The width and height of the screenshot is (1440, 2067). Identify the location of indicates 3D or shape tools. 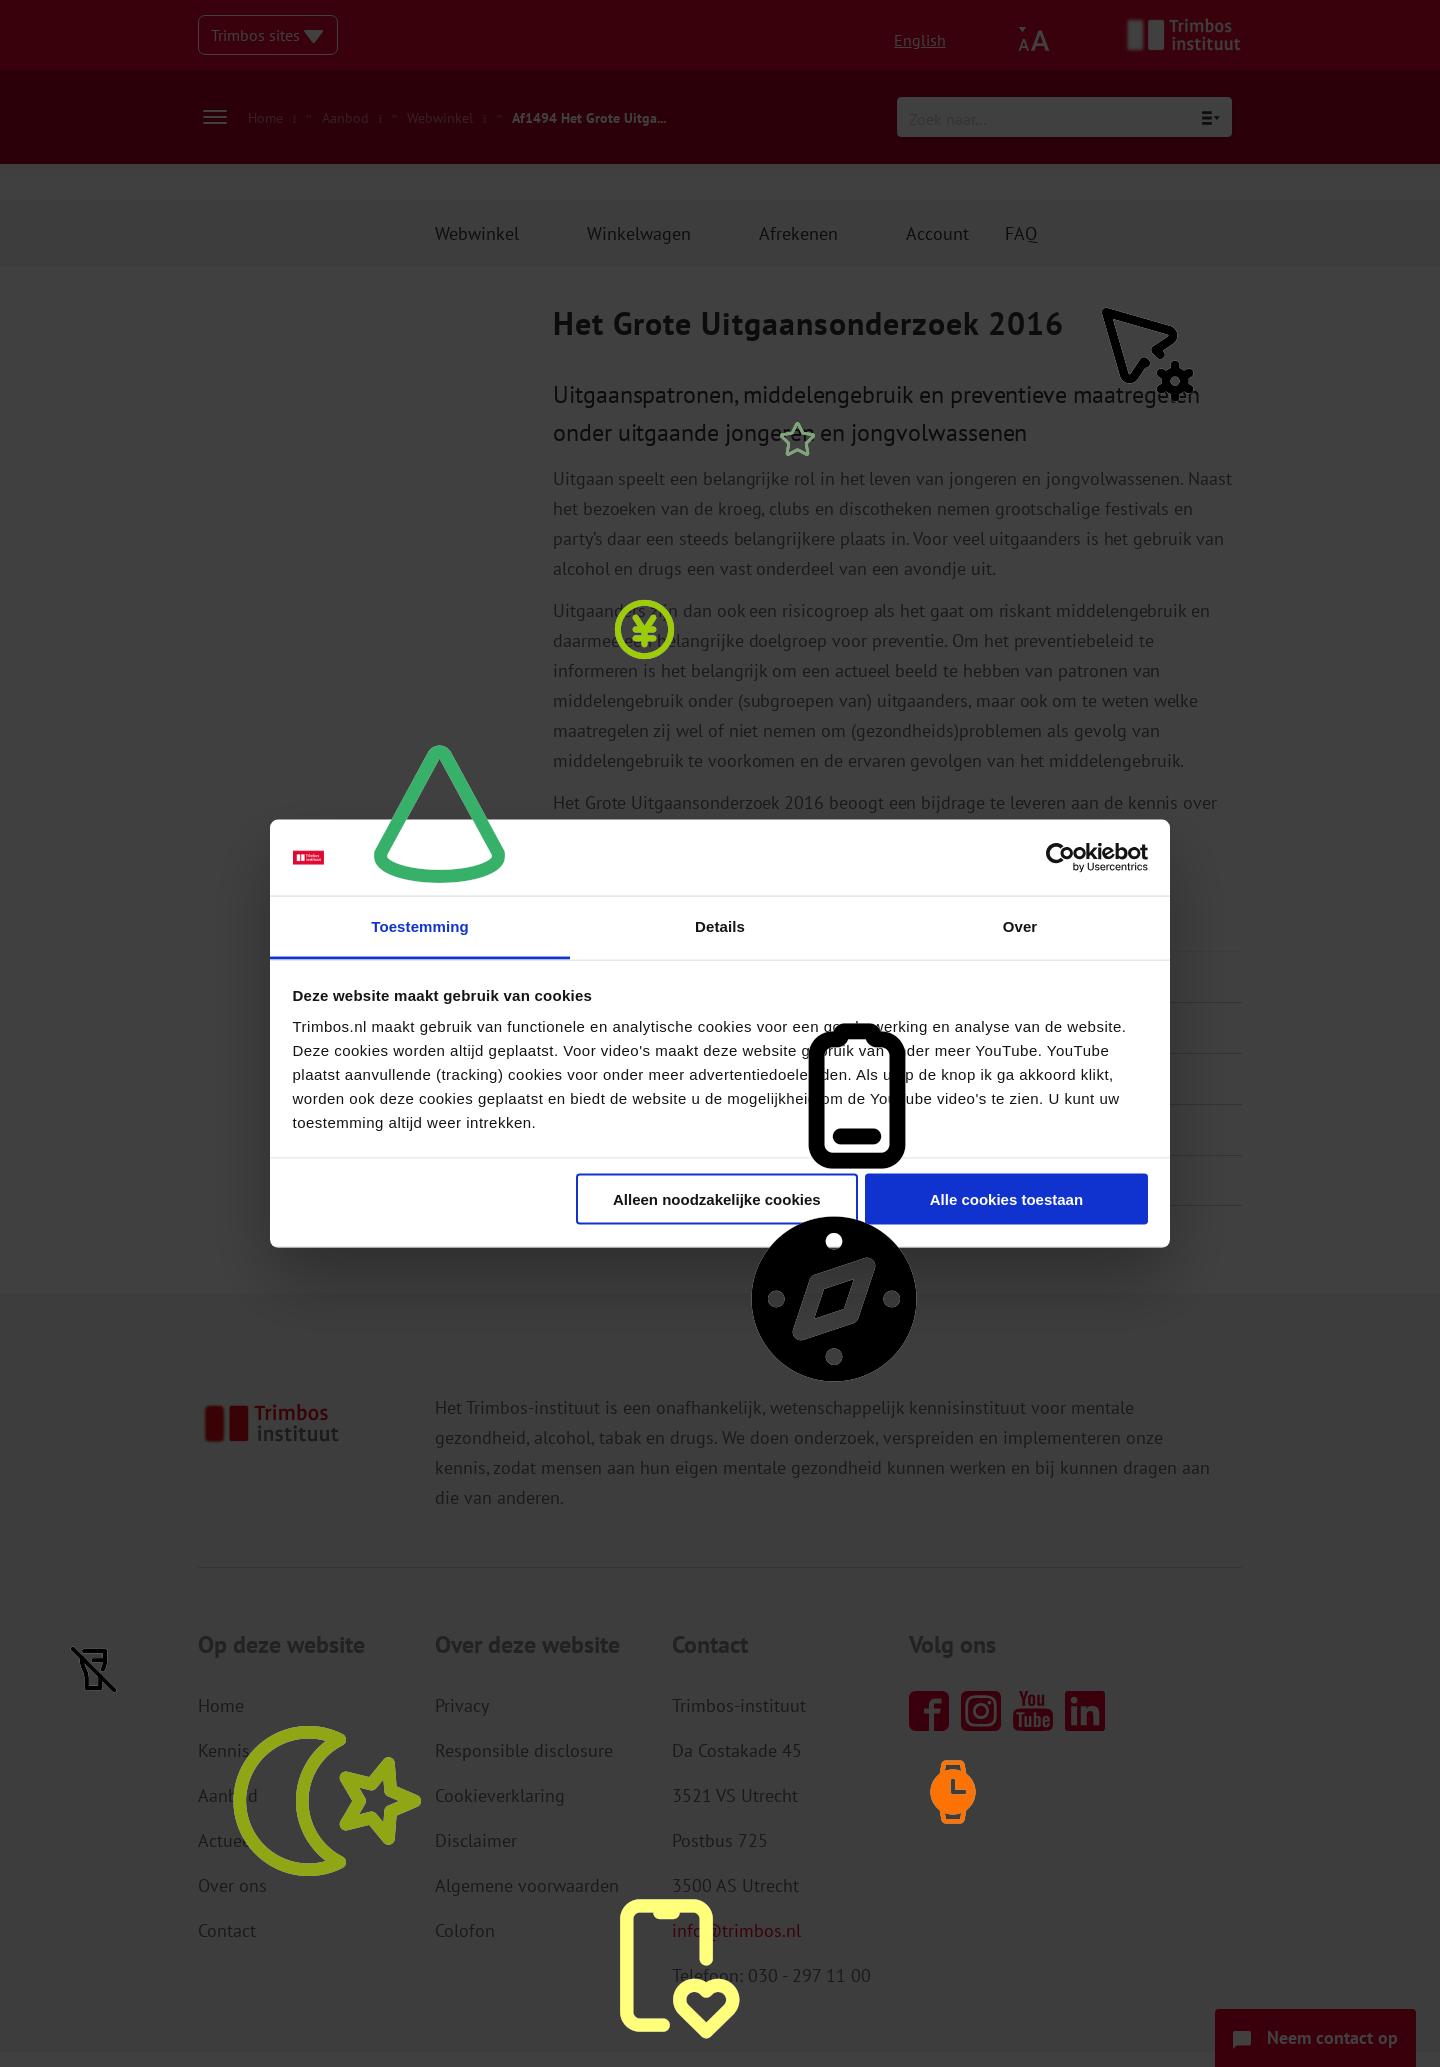
(439, 817).